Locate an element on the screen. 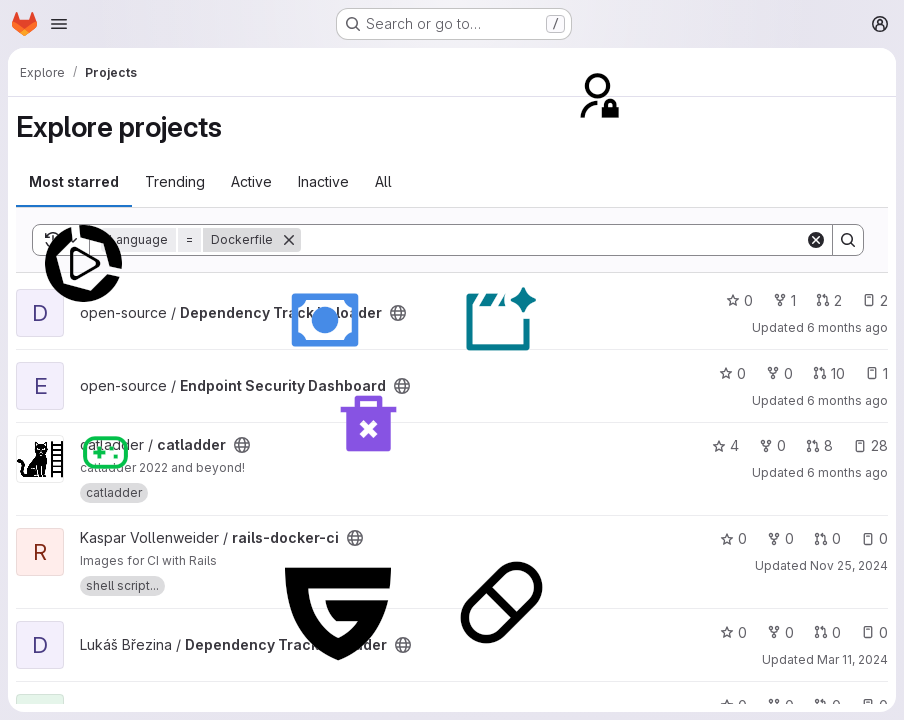  generate video content using AI is located at coordinates (498, 322).